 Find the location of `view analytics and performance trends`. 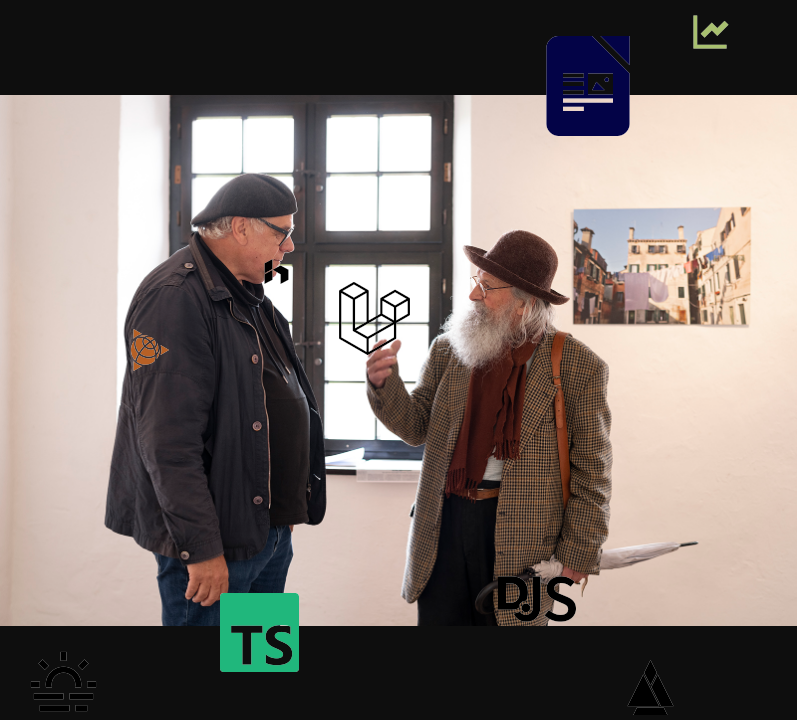

view analytics and performance trends is located at coordinates (710, 32).